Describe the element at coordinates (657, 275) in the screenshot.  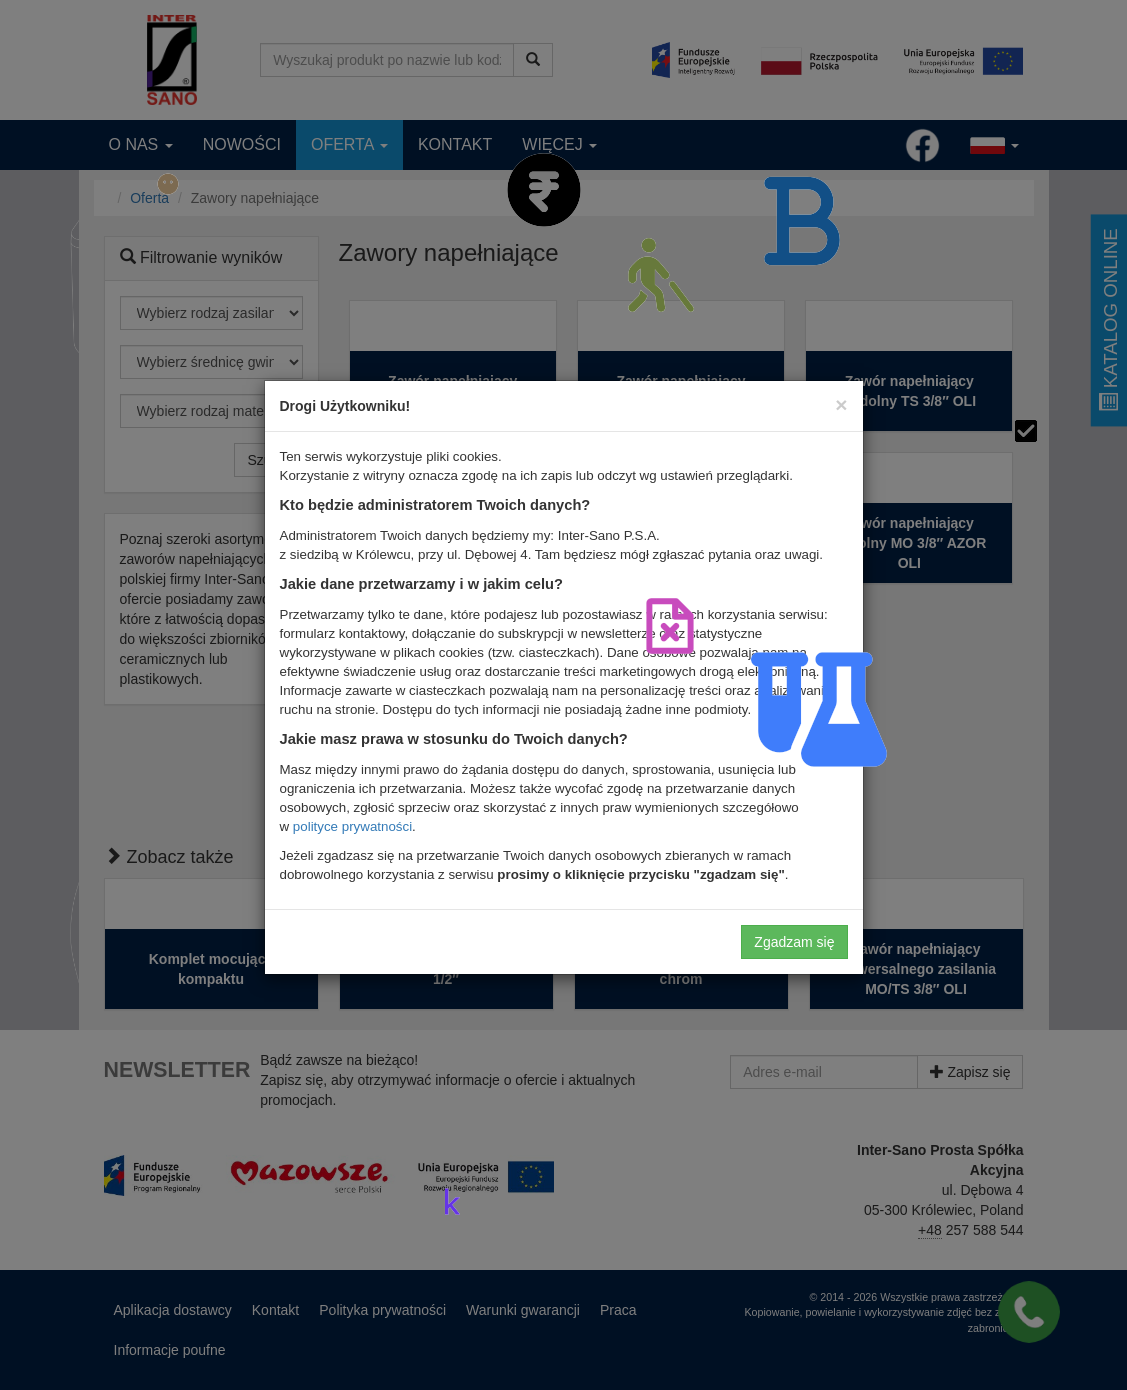
I see `indicates accessibility features for visually impaired users` at that location.